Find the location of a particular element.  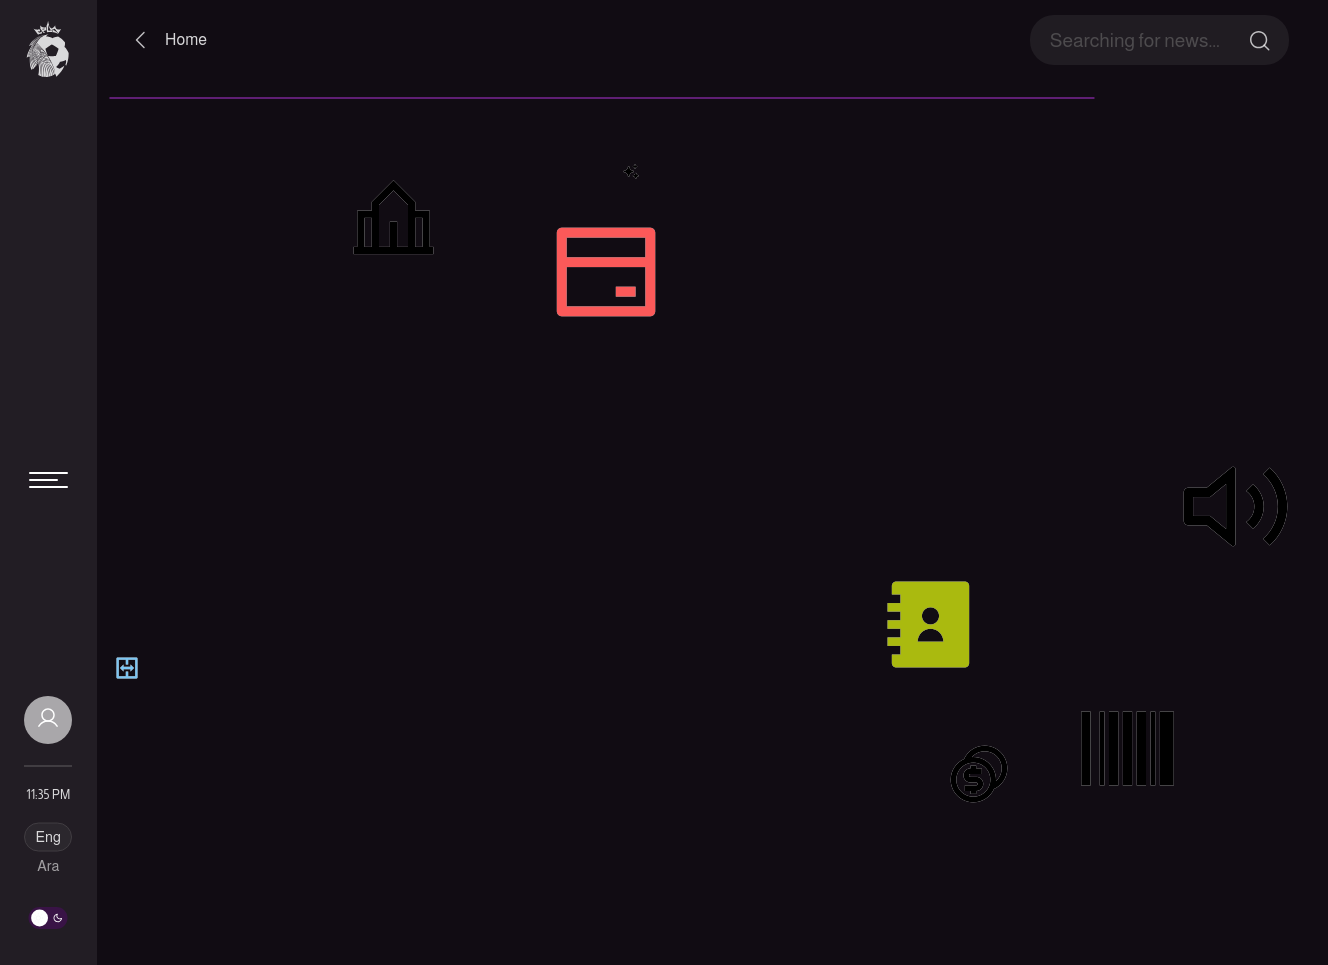

view your coin balance or currency is located at coordinates (979, 774).